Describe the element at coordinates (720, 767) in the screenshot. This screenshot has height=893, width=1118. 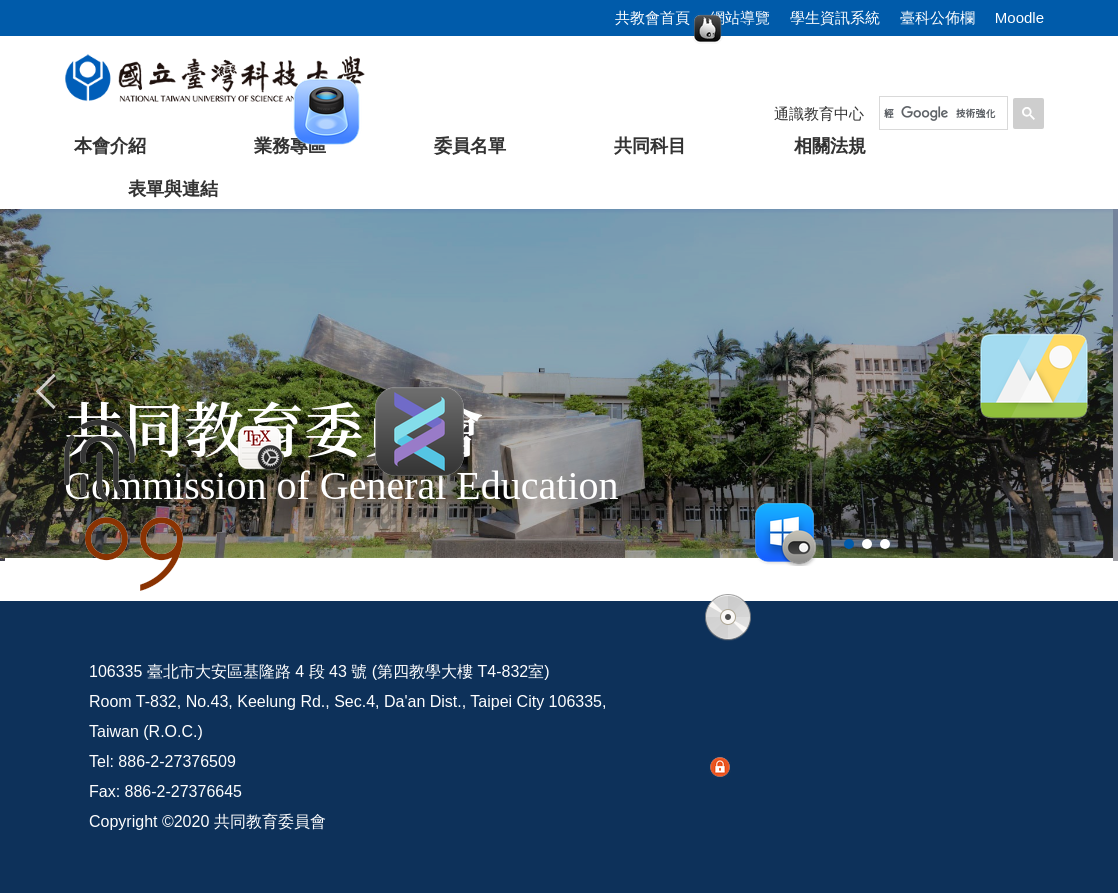
I see `lock the screen` at that location.